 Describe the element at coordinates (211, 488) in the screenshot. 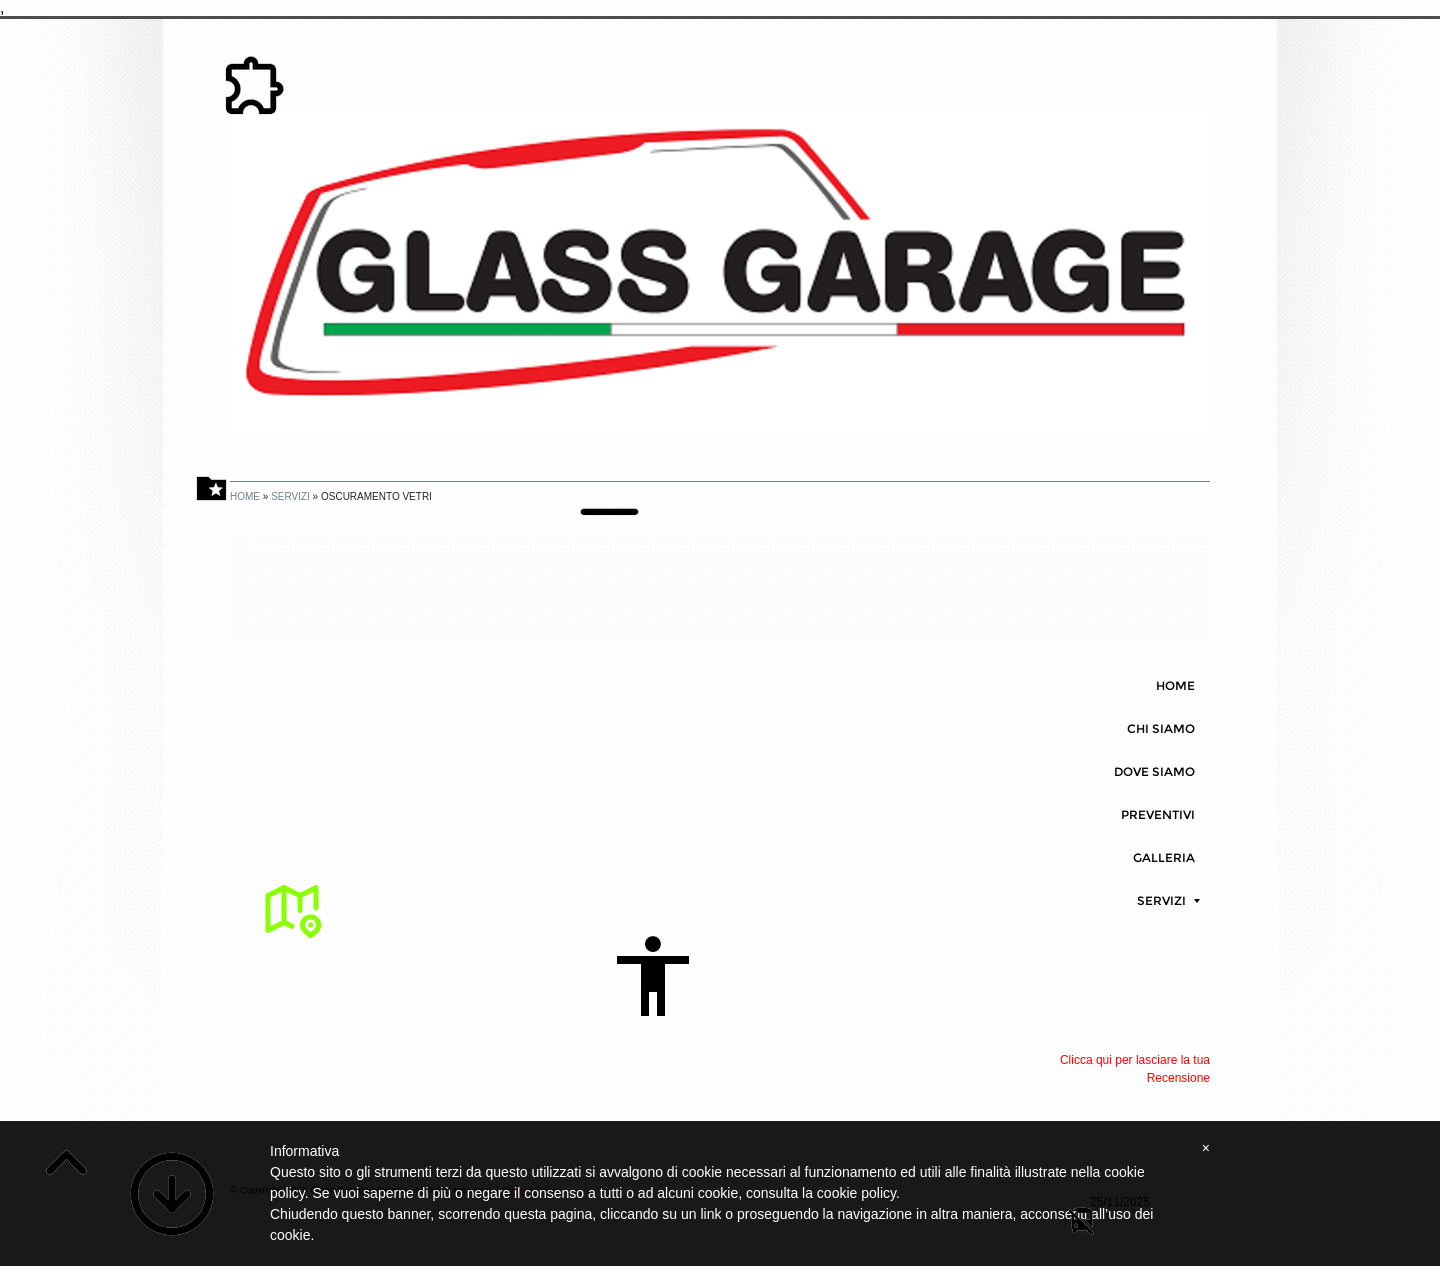

I see `access your starred or favorite files` at that location.